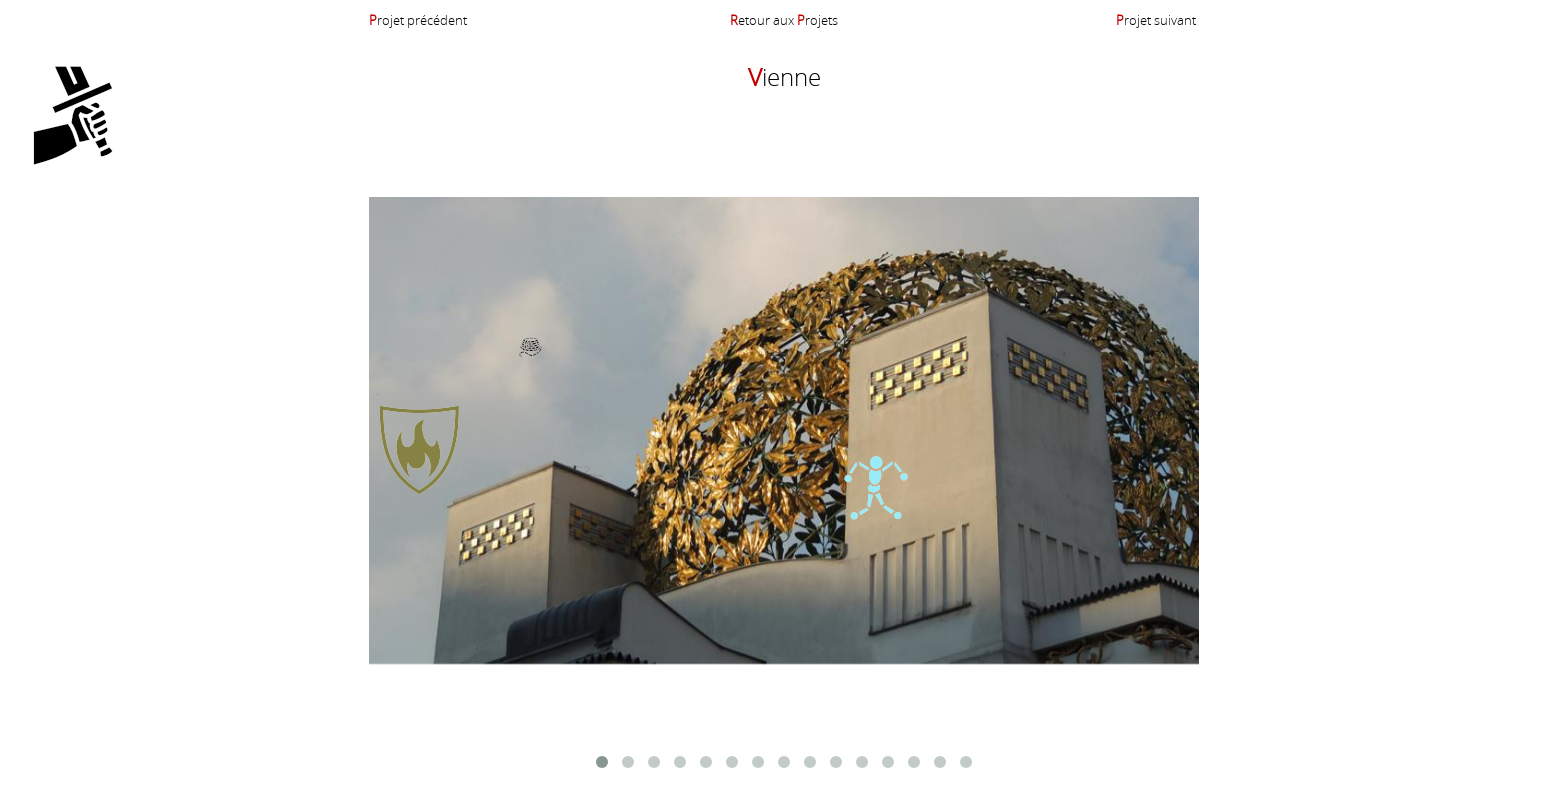 The image size is (1568, 787). Describe the element at coordinates (419, 450) in the screenshot. I see `activate fire protection or resistance` at that location.